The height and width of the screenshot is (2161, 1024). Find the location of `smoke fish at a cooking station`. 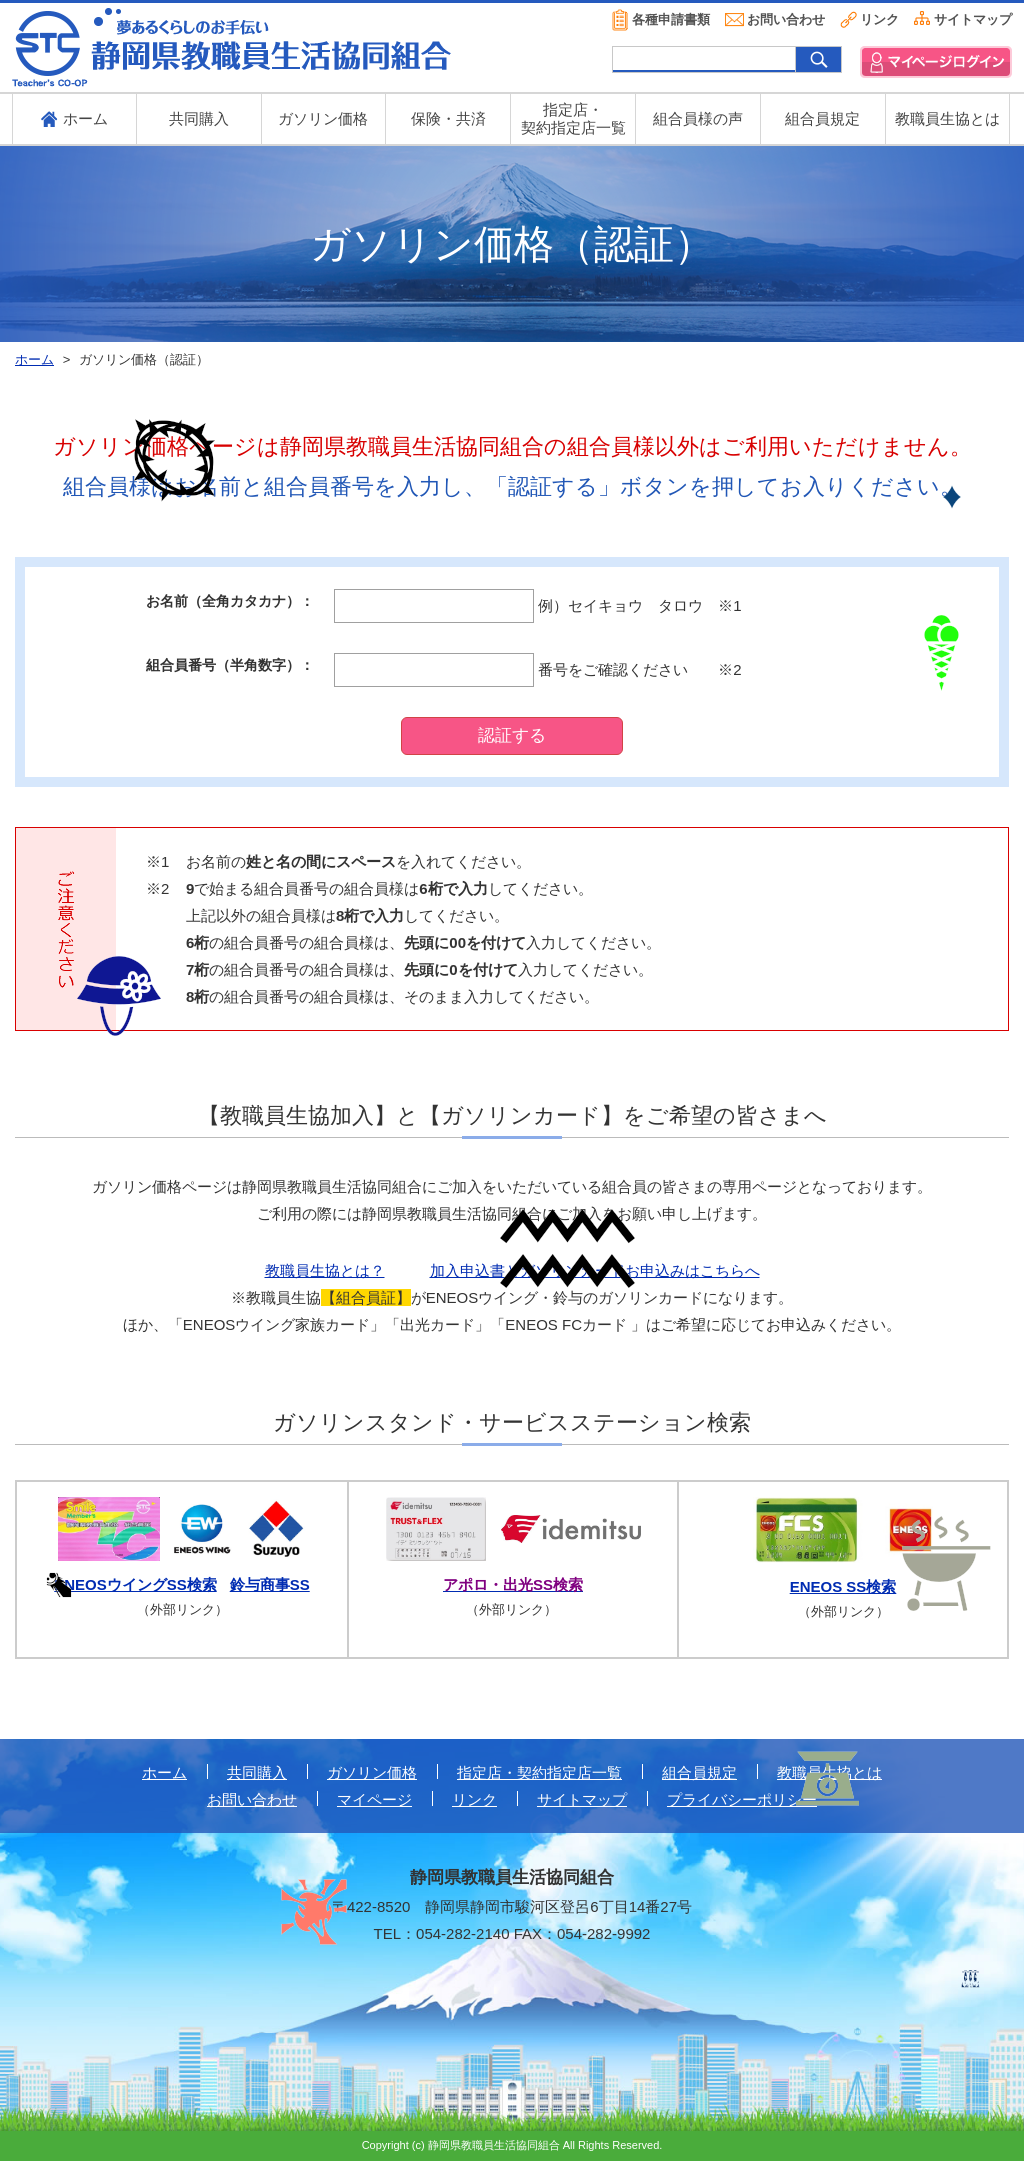

smoke fish at a cooking station is located at coordinates (970, 1978).